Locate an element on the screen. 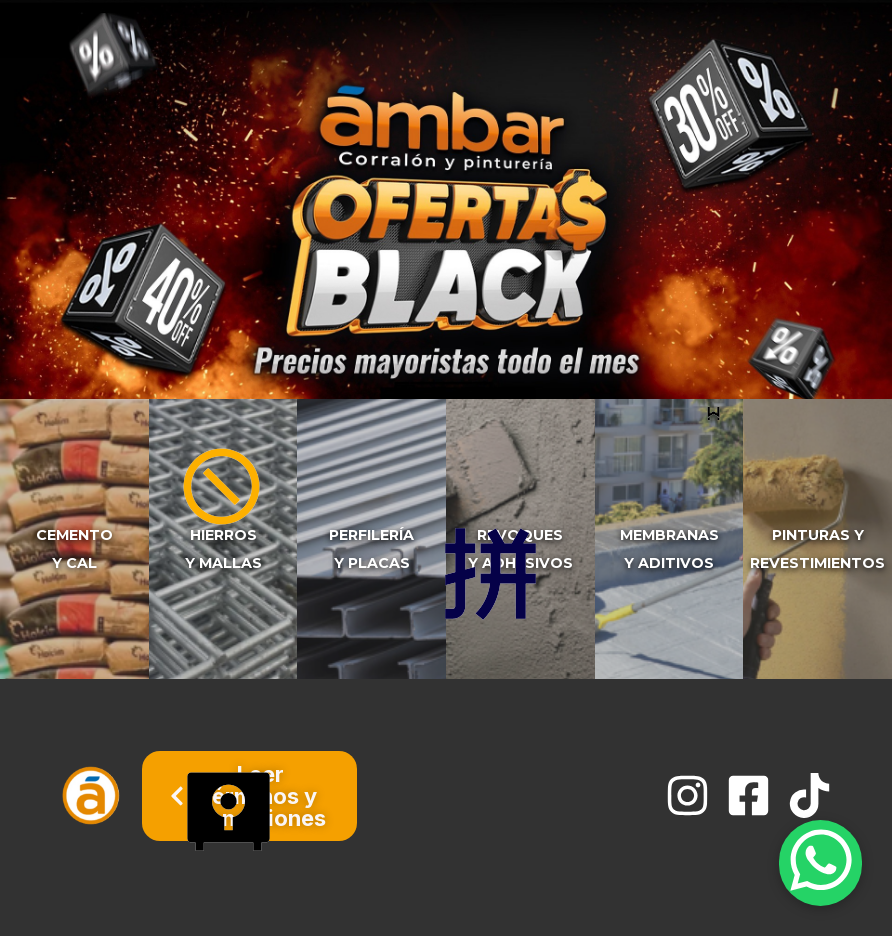 This screenshot has height=936, width=892. access secure storage or vault is located at coordinates (228, 809).